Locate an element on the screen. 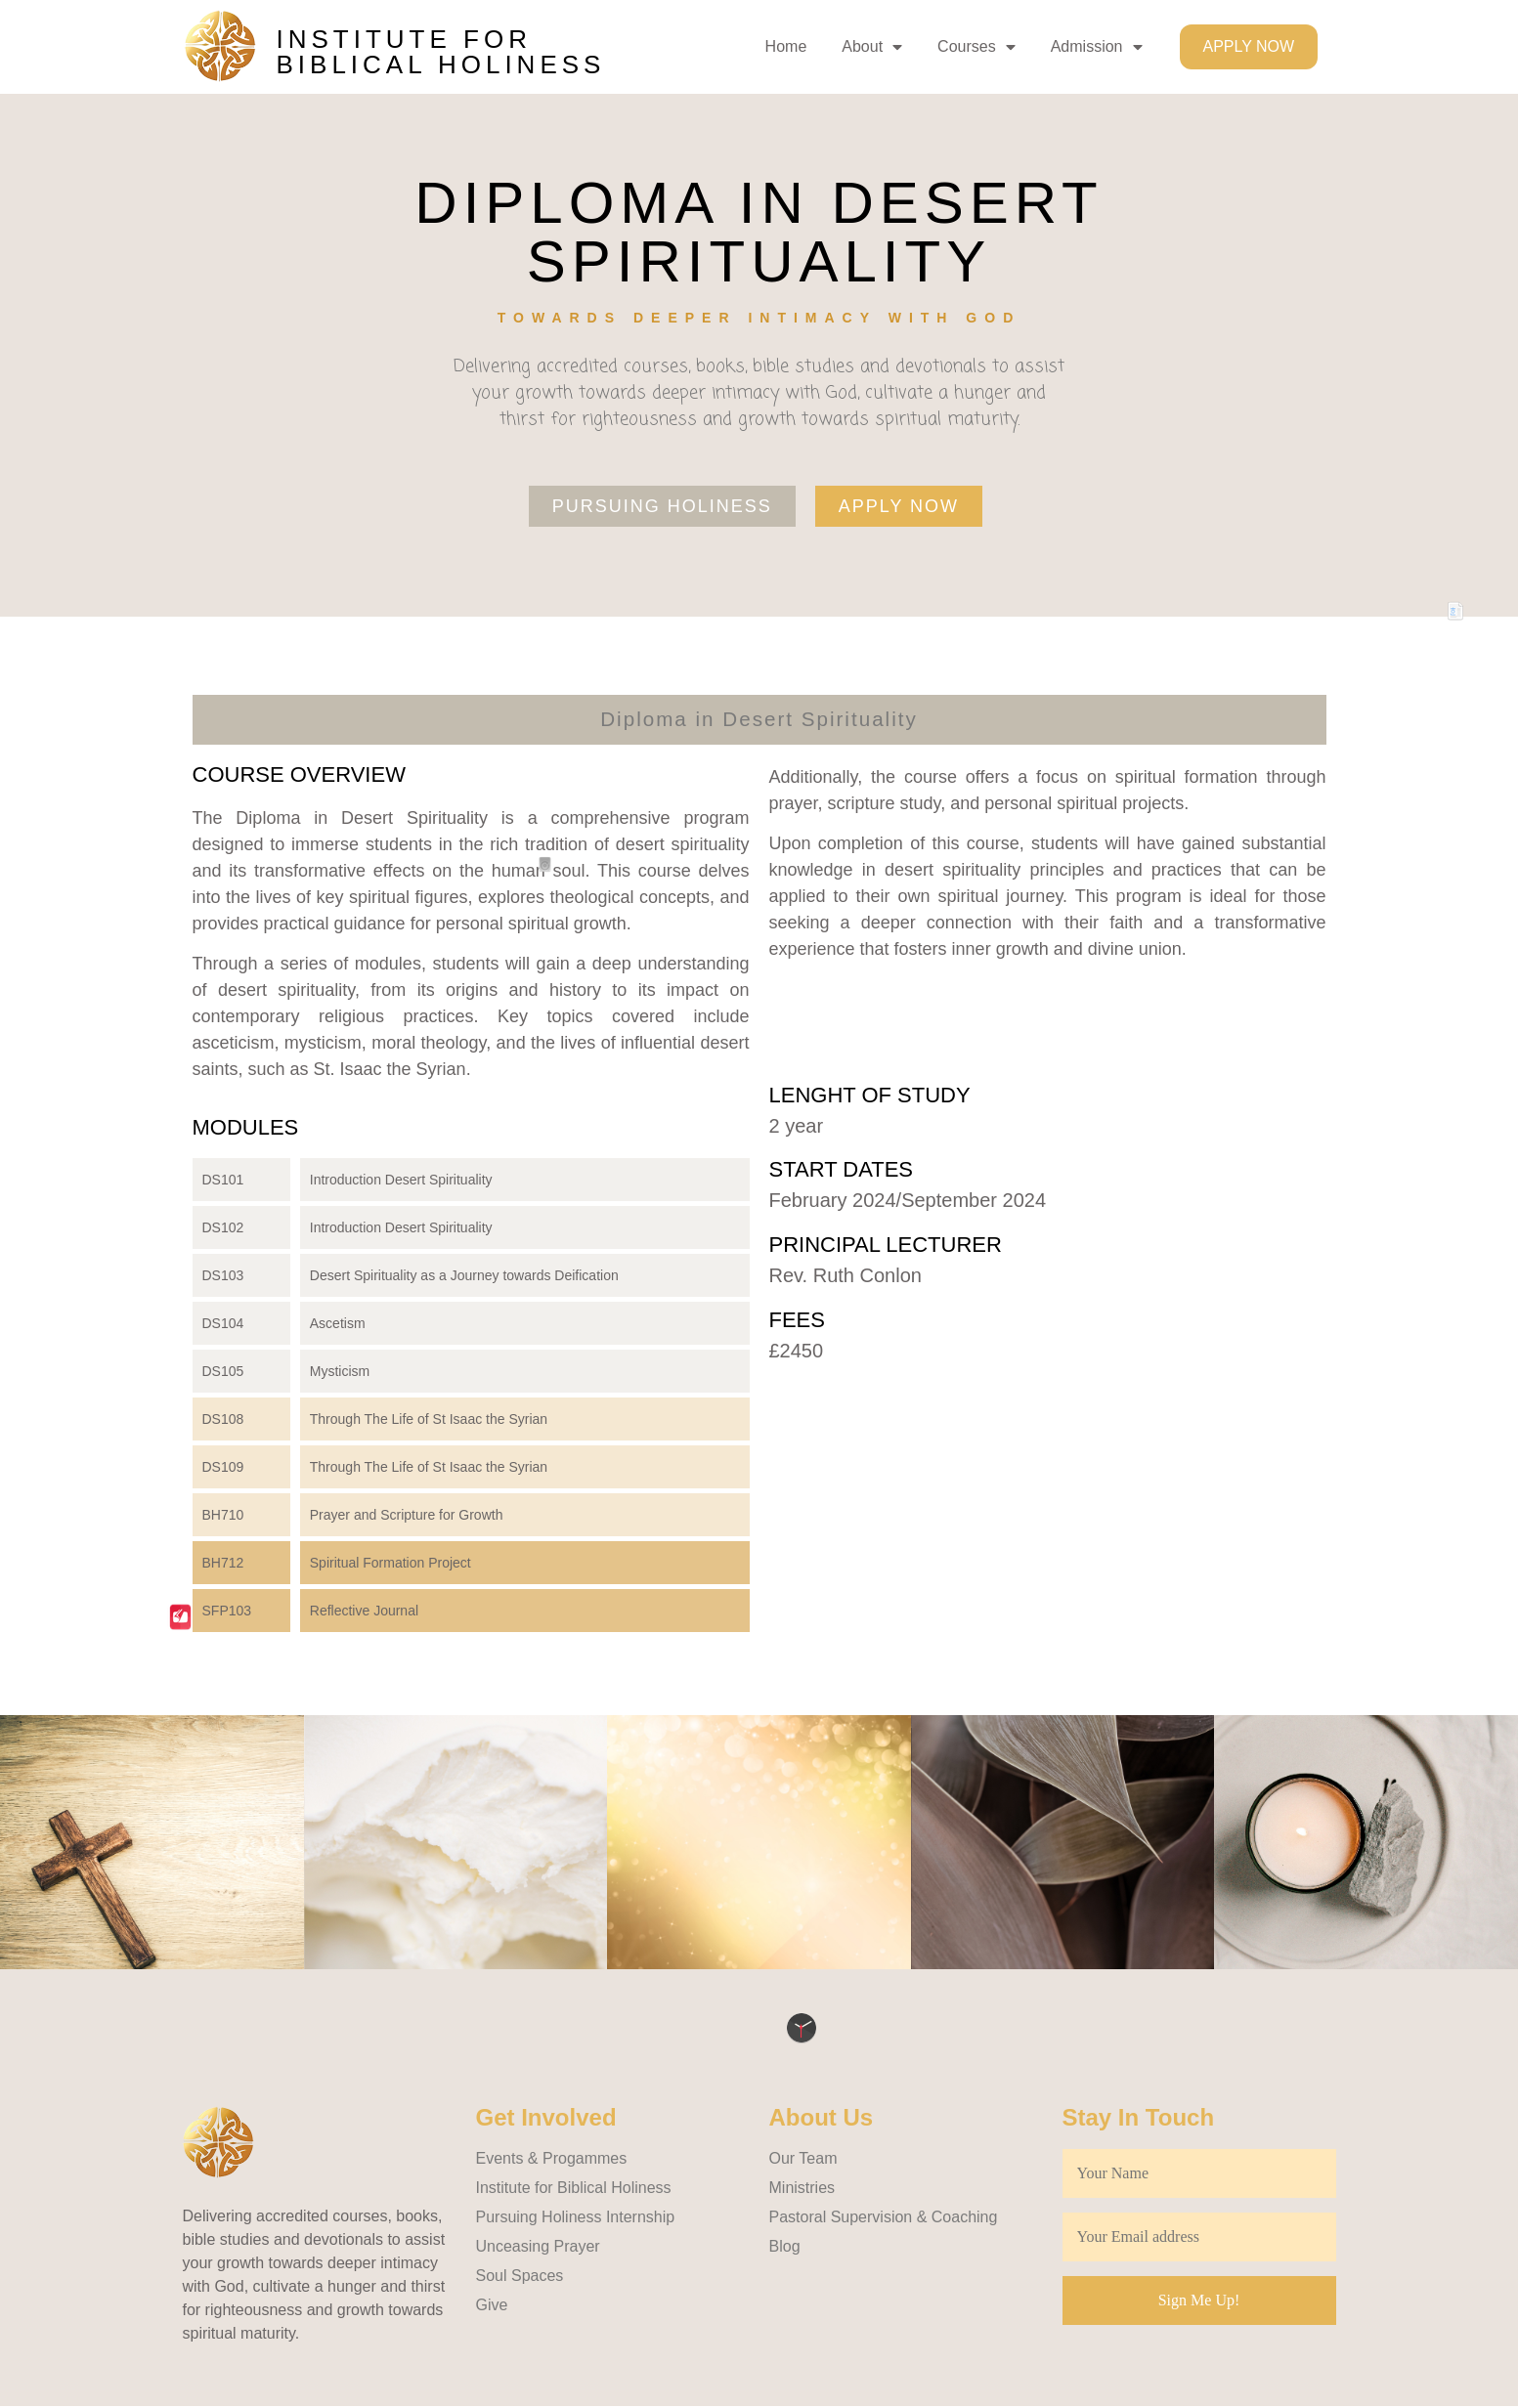  access hard drive storage is located at coordinates (544, 864).